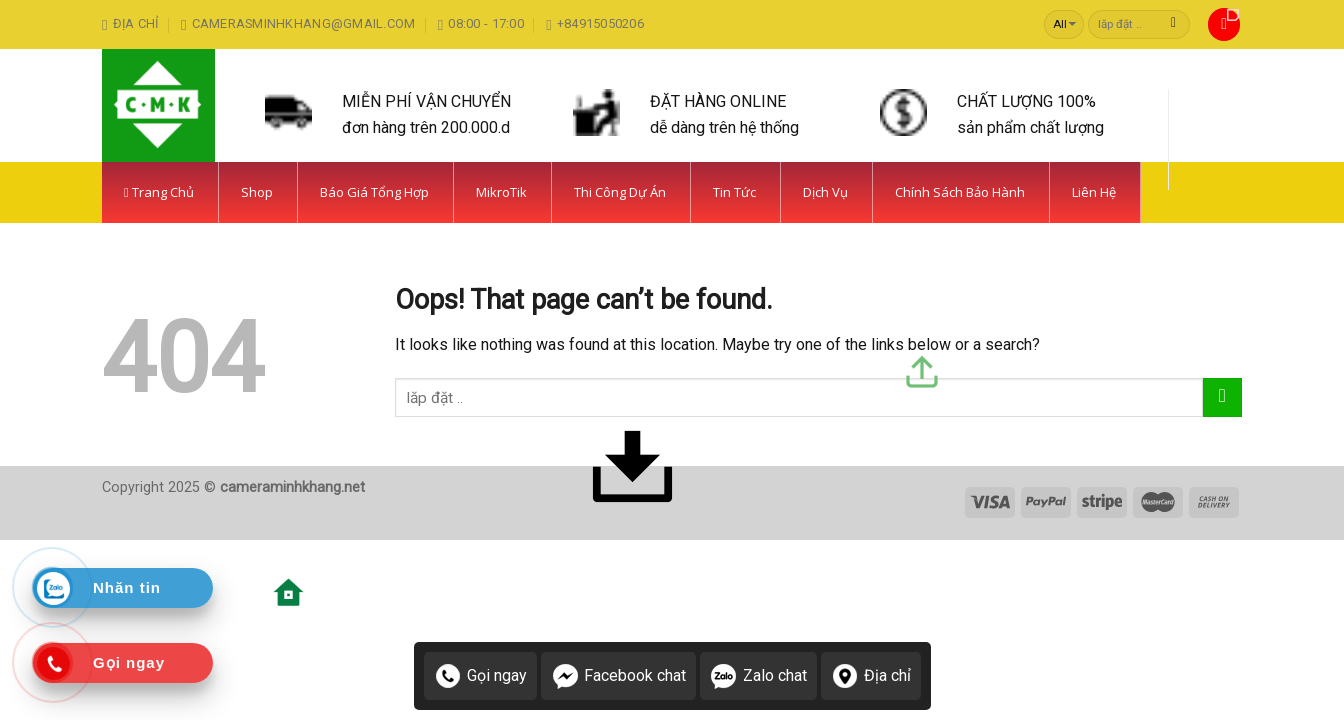 This screenshot has width=1344, height=720. What do you see at coordinates (288, 593) in the screenshot?
I see `navigate to home screen` at bounding box center [288, 593].